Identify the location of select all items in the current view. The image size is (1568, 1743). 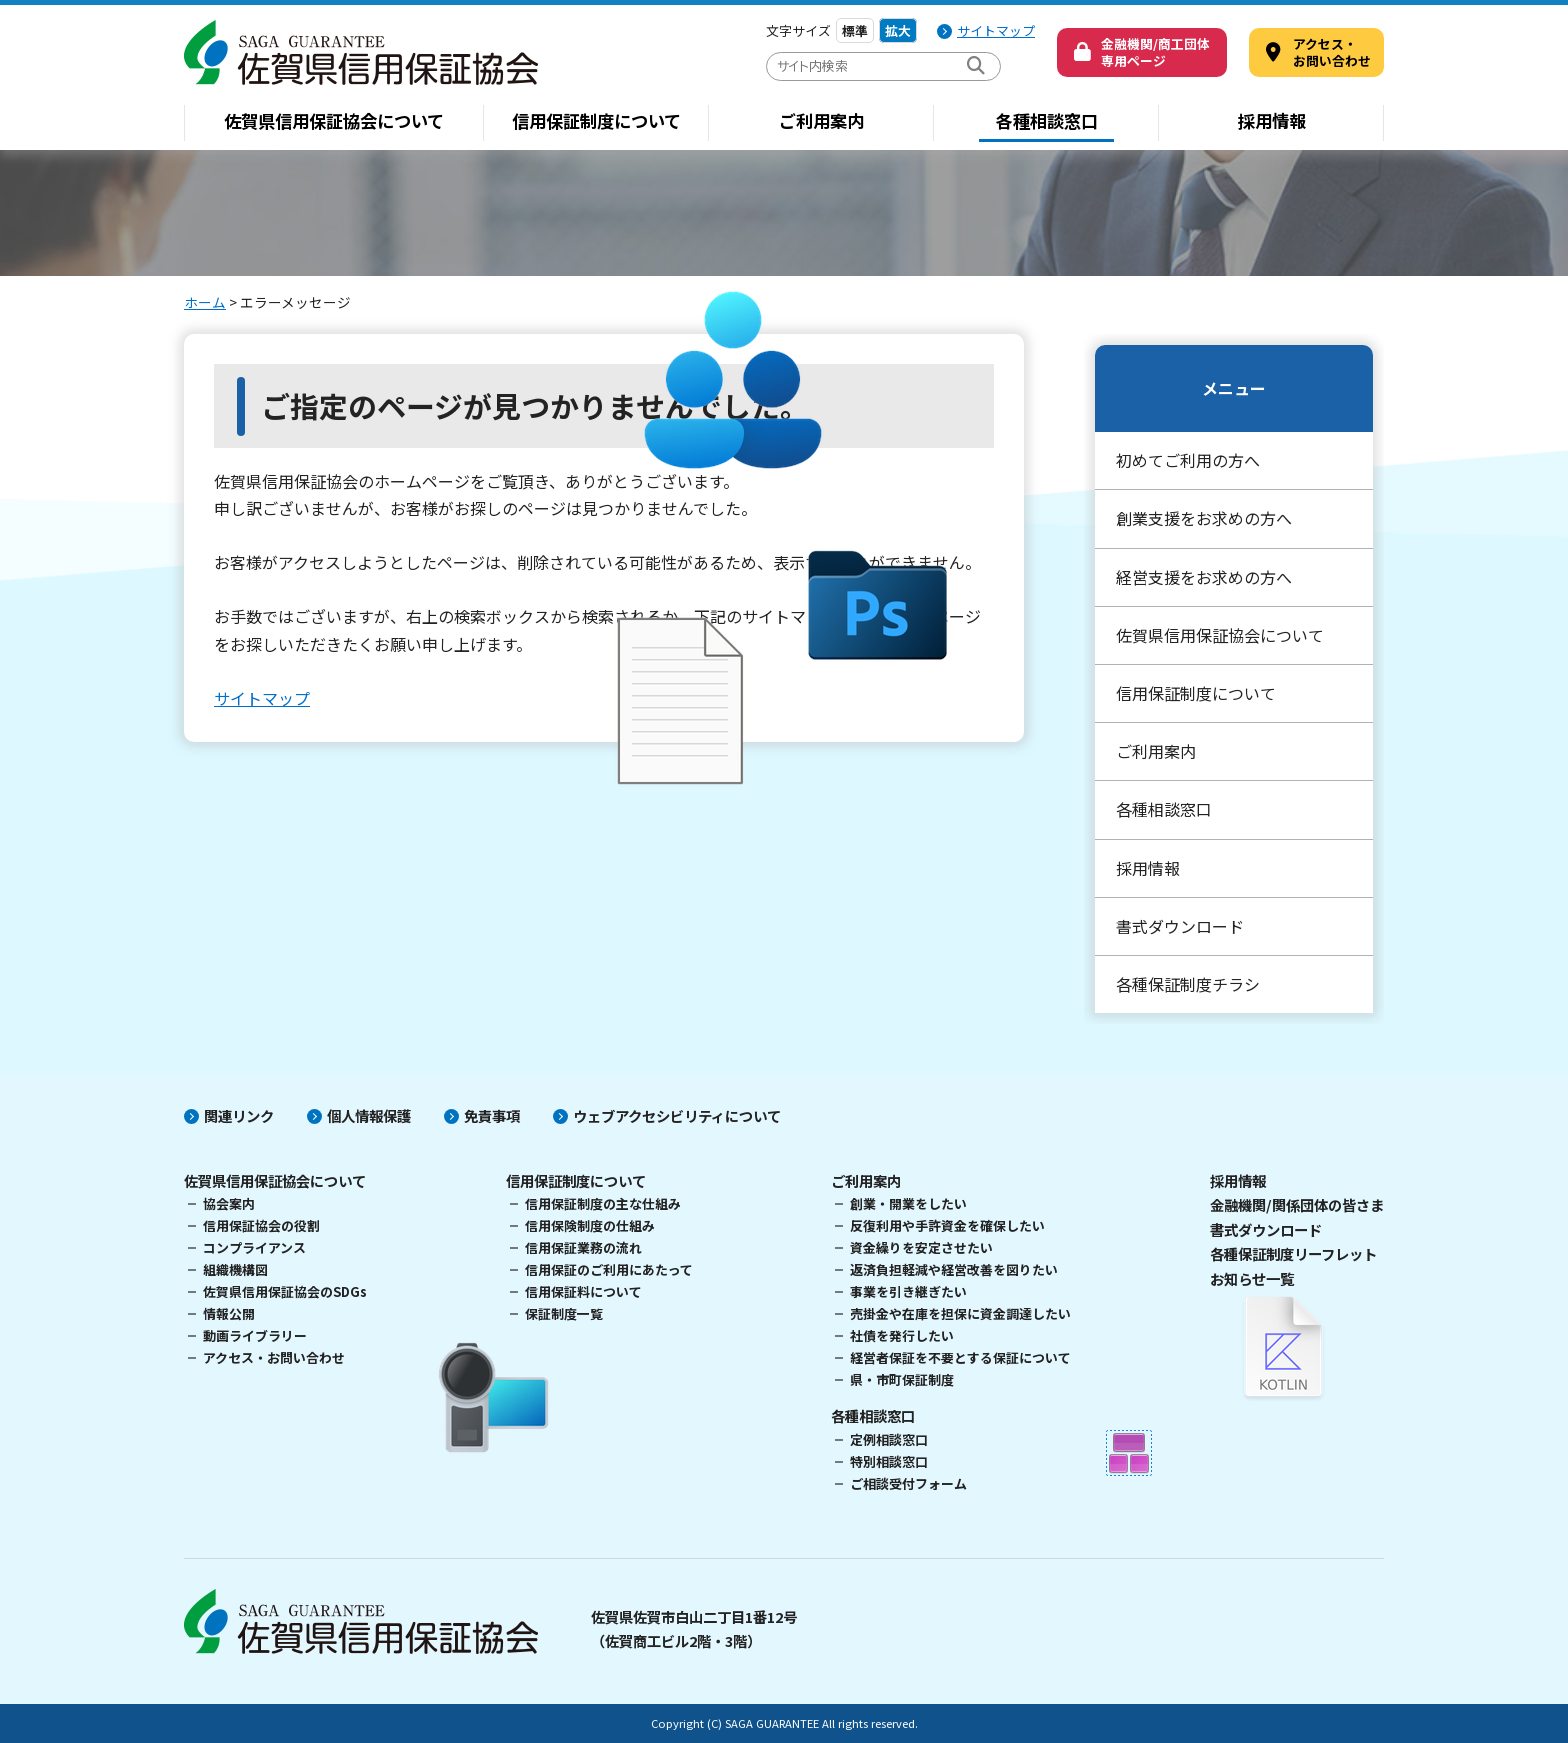
(1129, 1453).